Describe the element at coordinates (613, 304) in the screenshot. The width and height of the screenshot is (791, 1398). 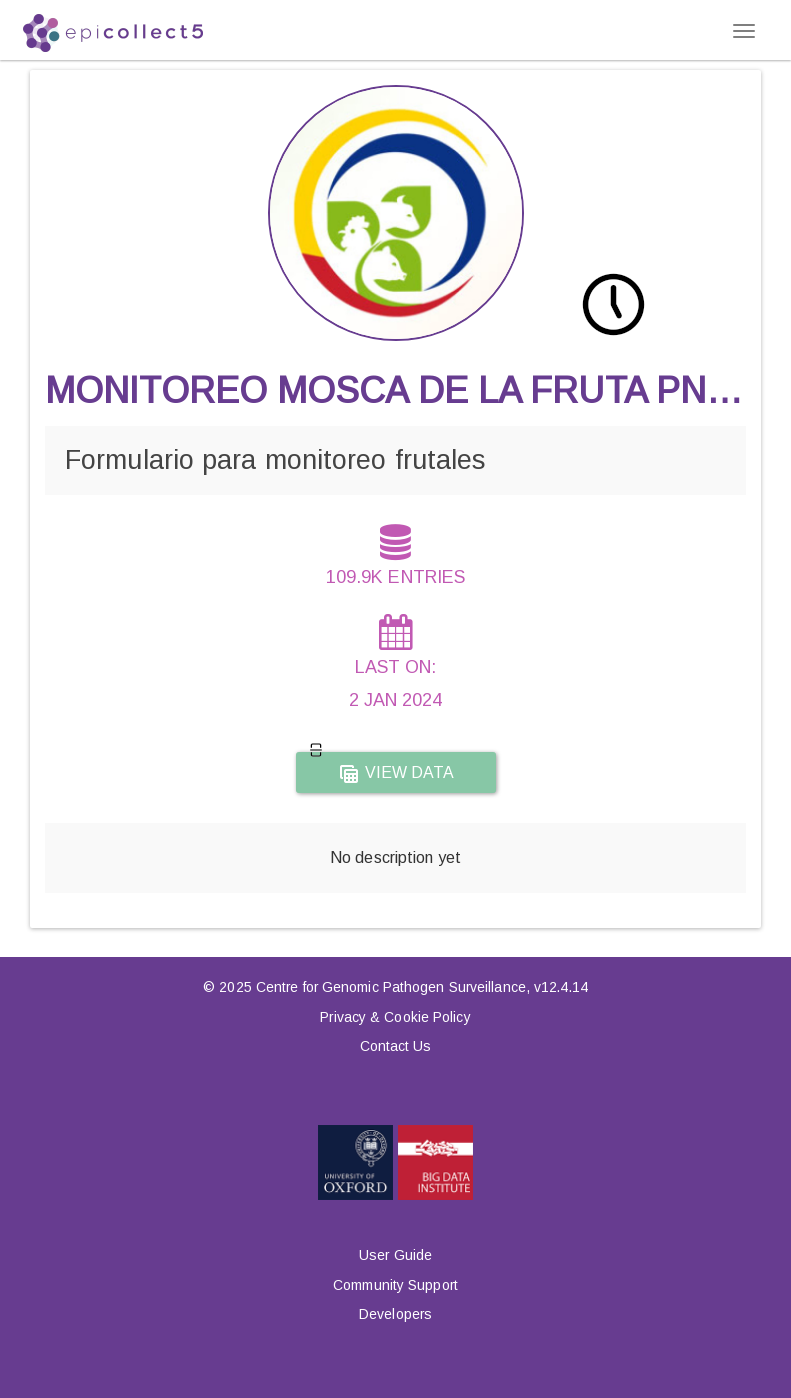
I see `indicates the time is 5 o'clock` at that location.